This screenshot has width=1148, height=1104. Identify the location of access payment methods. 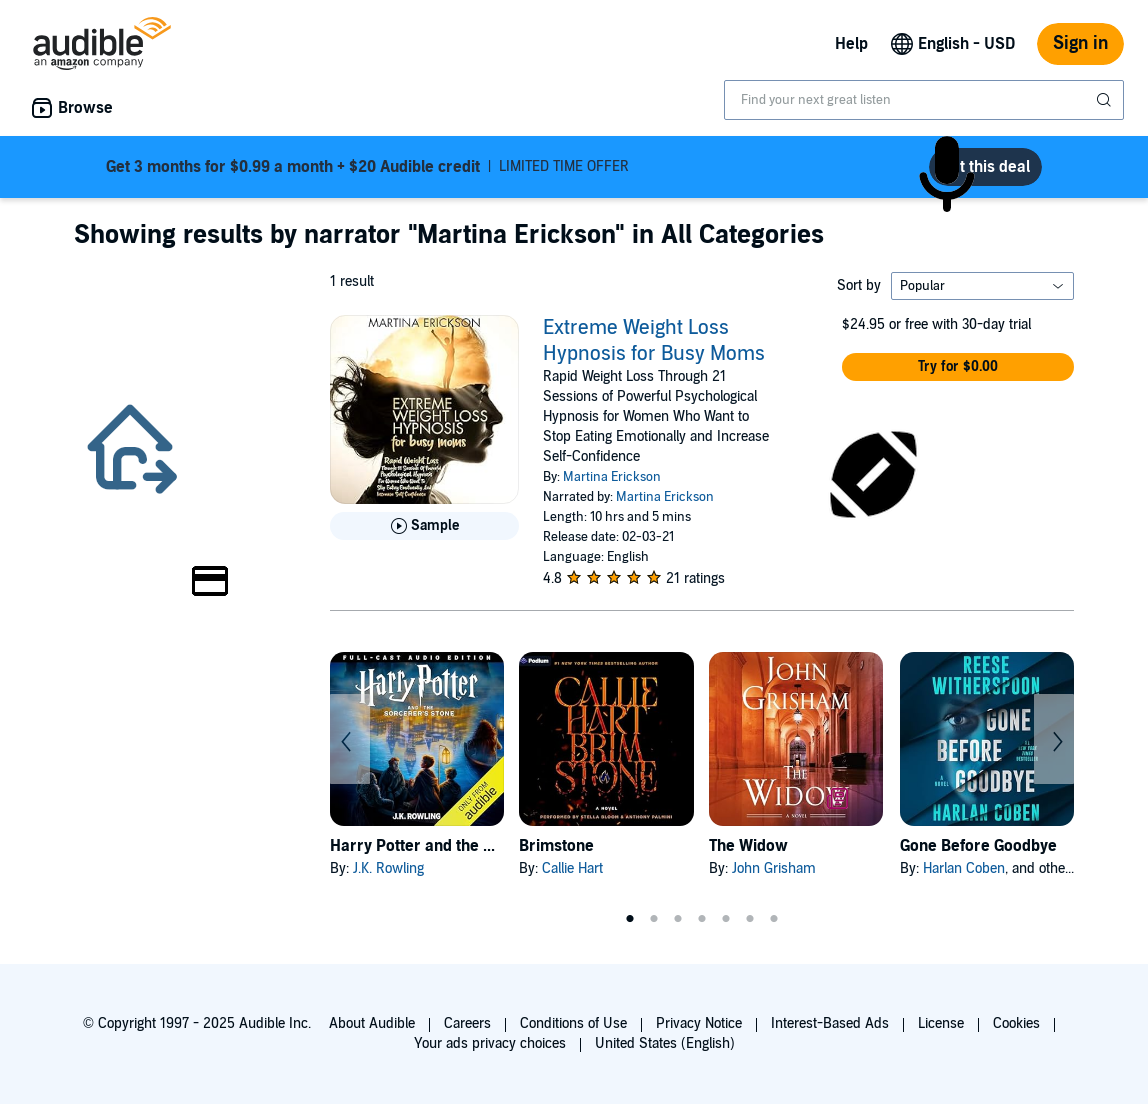
(210, 581).